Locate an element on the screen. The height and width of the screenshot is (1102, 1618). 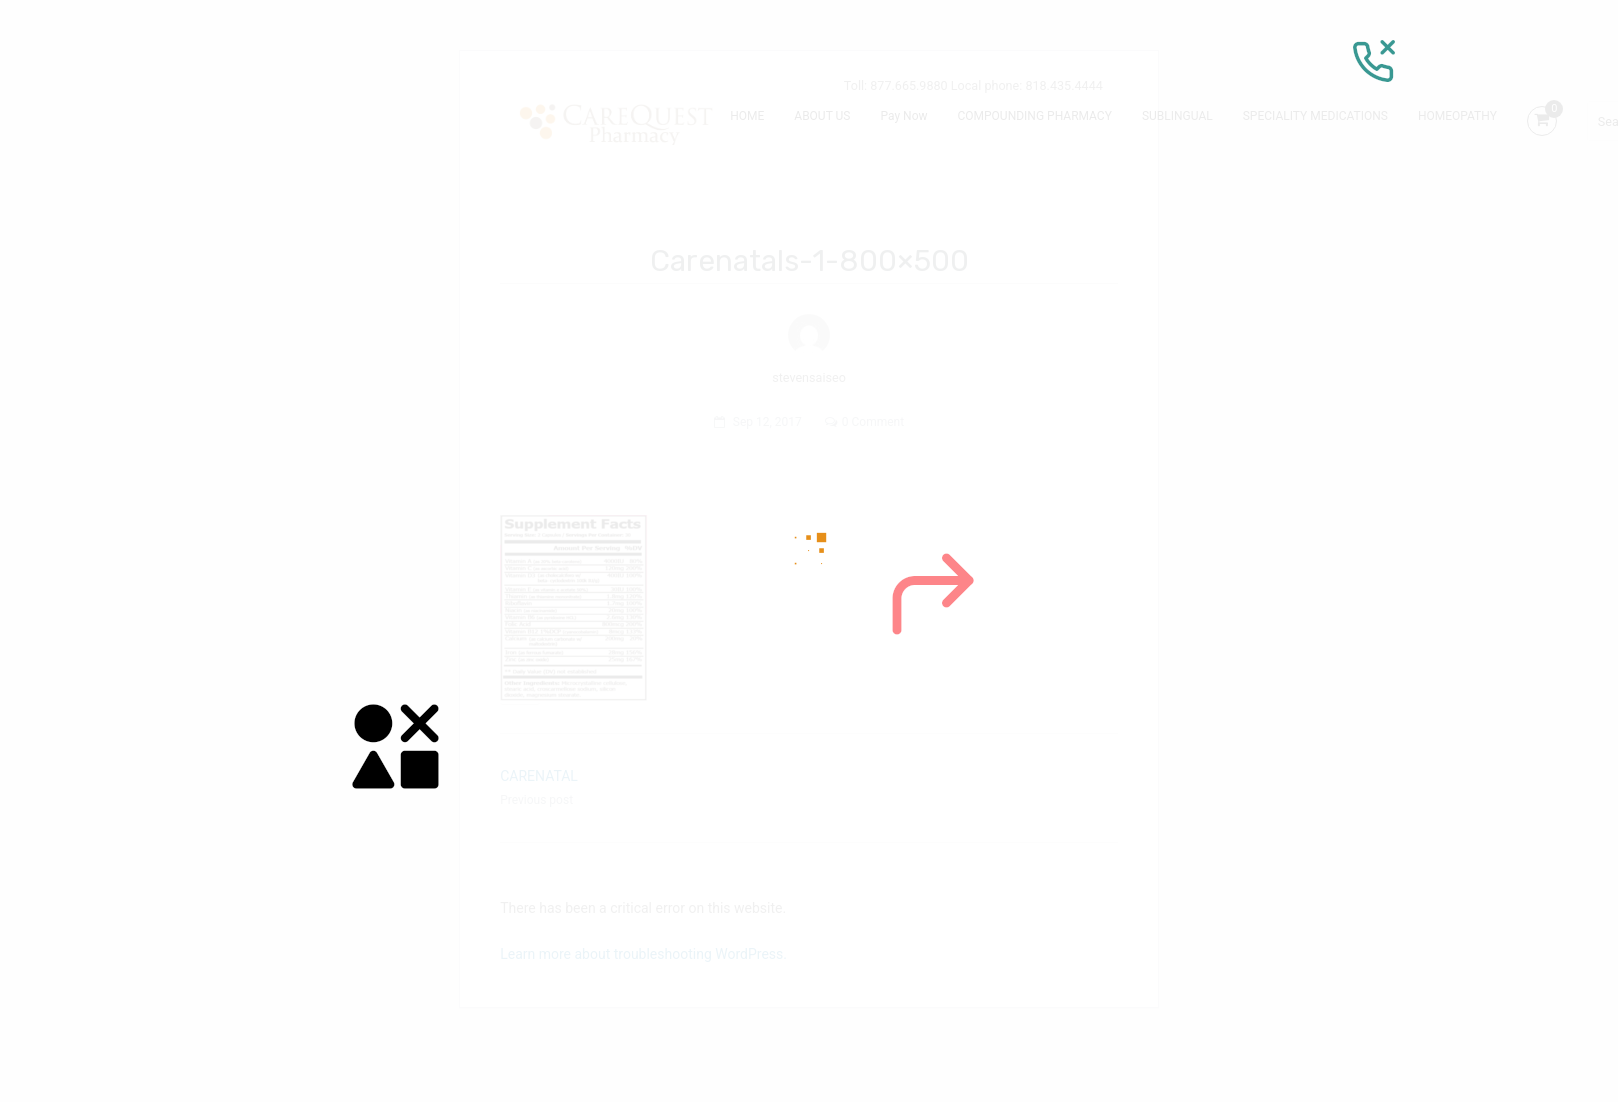
share or forward content is located at coordinates (933, 594).